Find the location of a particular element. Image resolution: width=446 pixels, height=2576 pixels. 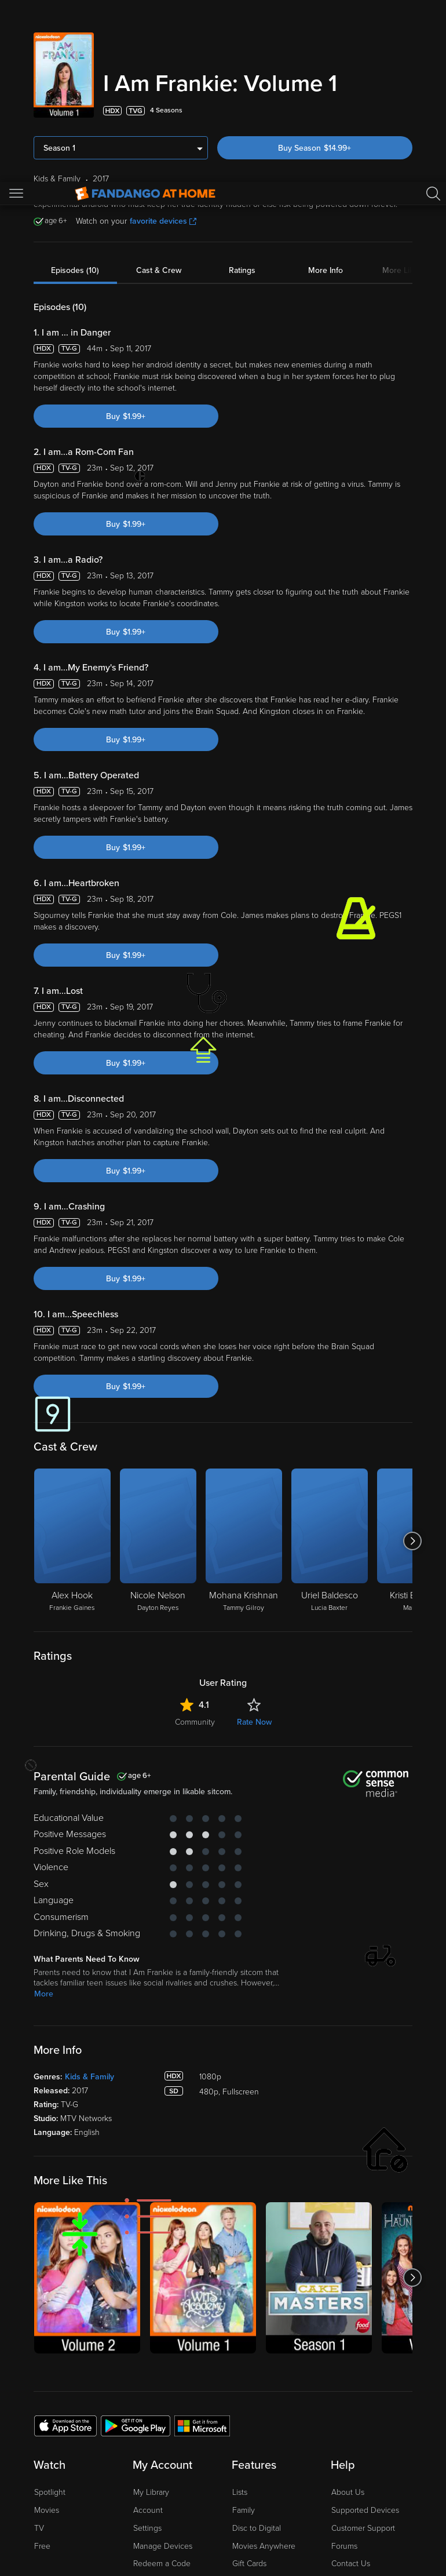

select or input the number nine is located at coordinates (53, 1414).